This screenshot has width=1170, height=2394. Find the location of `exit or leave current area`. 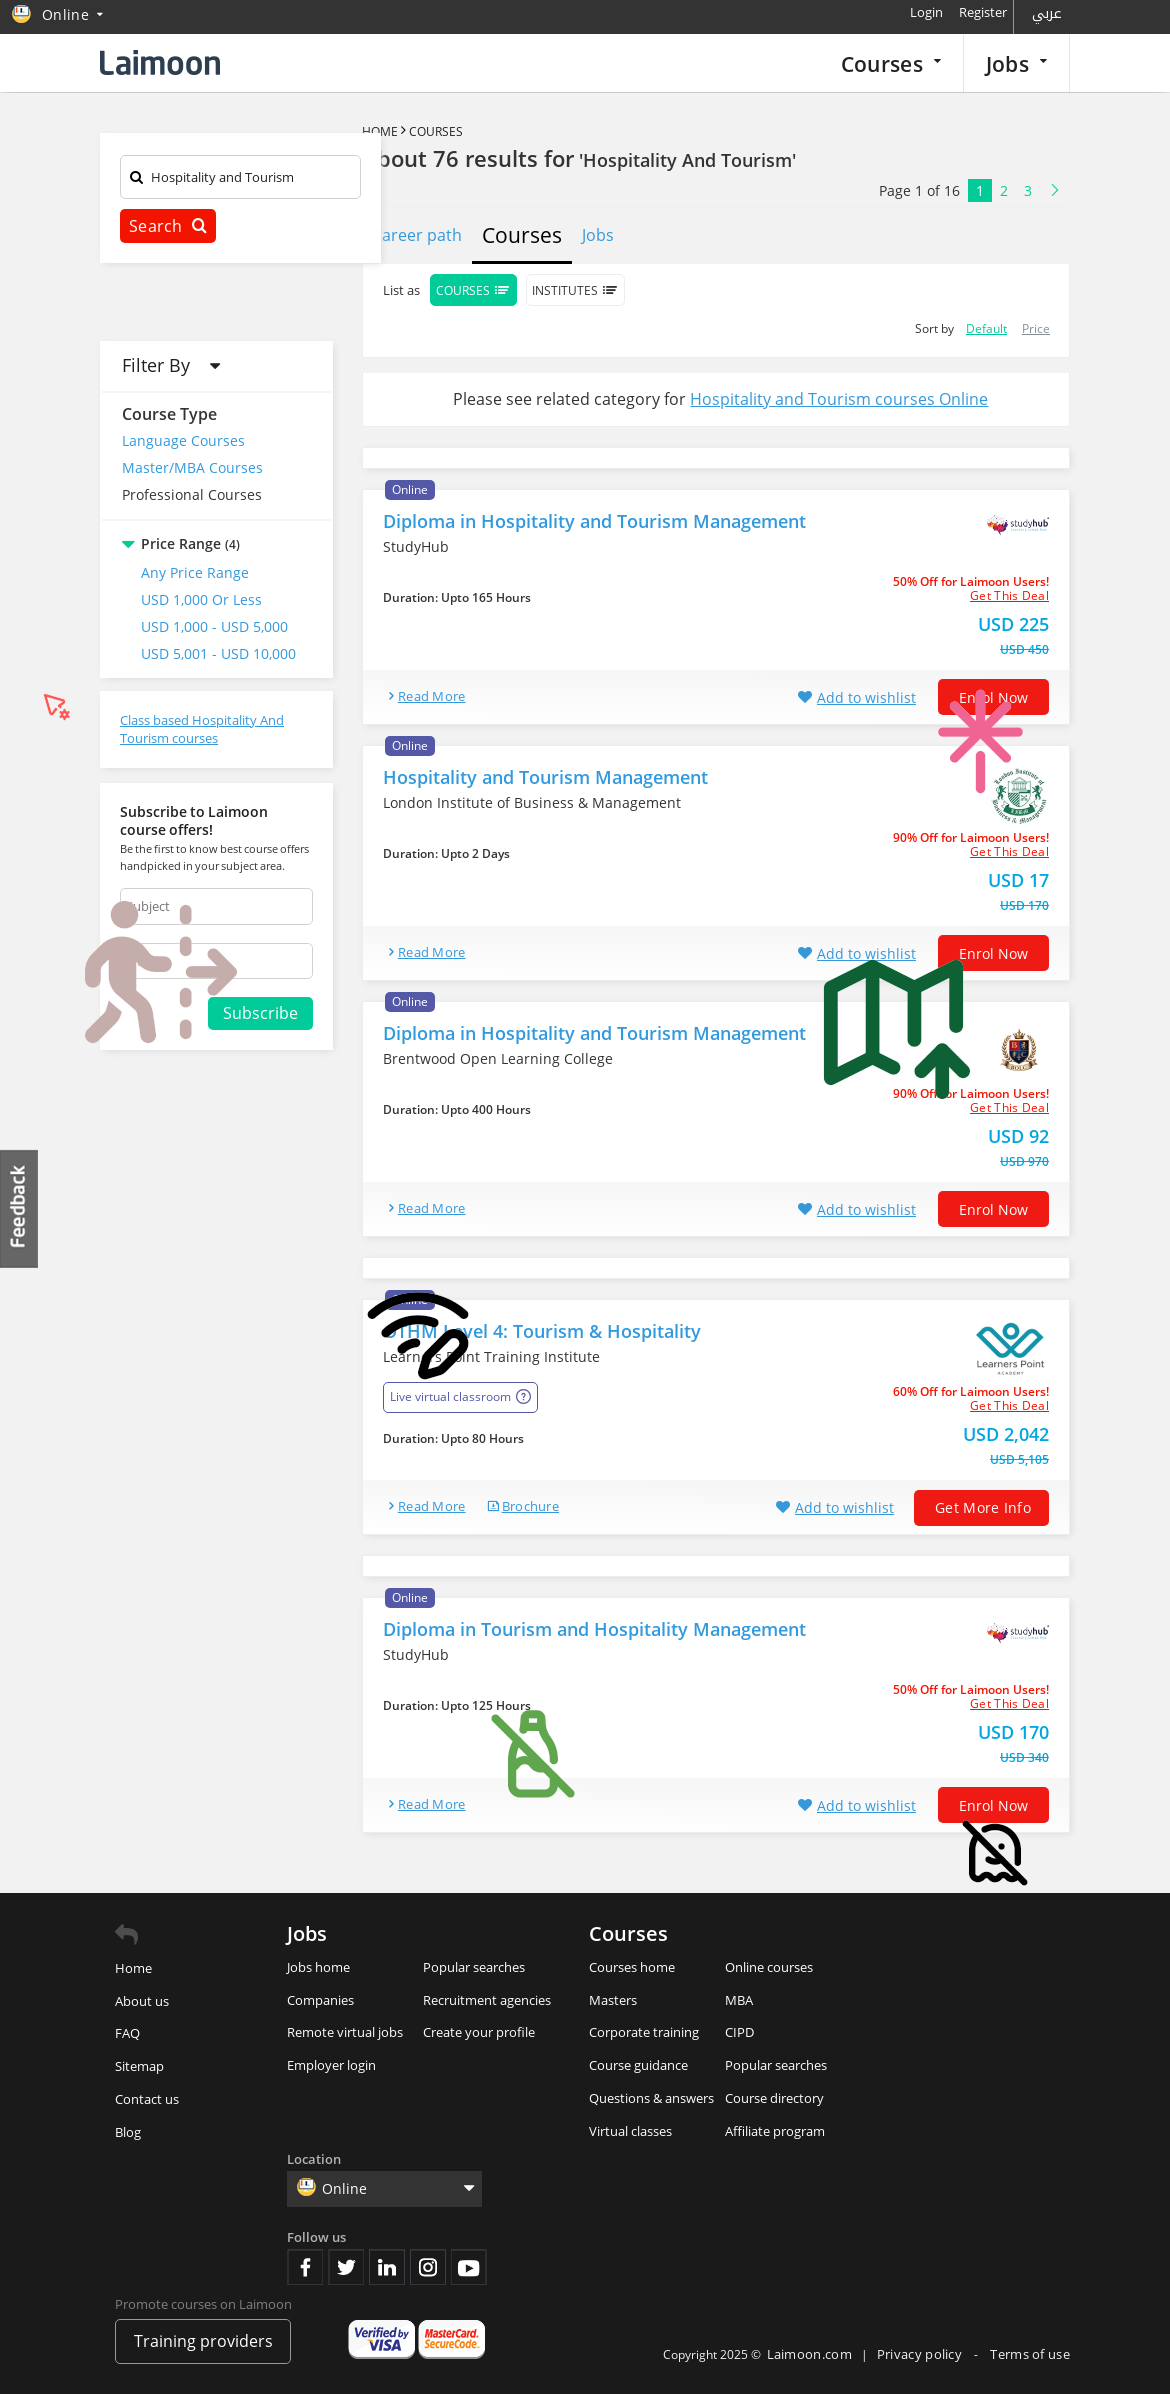

exit or leave current area is located at coordinates (164, 972).